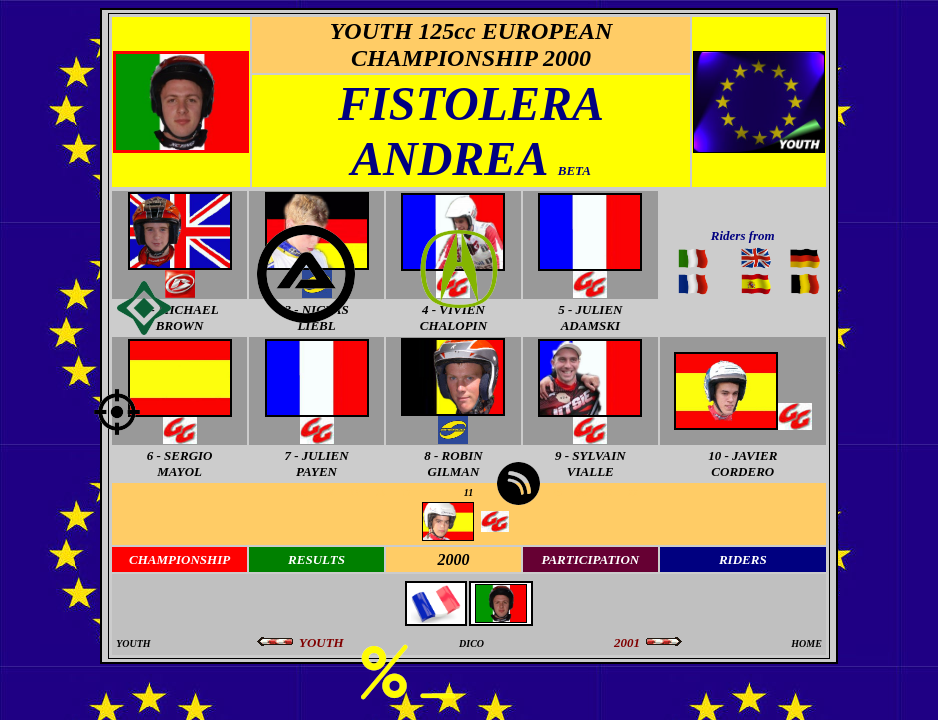  Describe the element at coordinates (306, 274) in the screenshot. I see `autoit scripting language logo` at that location.